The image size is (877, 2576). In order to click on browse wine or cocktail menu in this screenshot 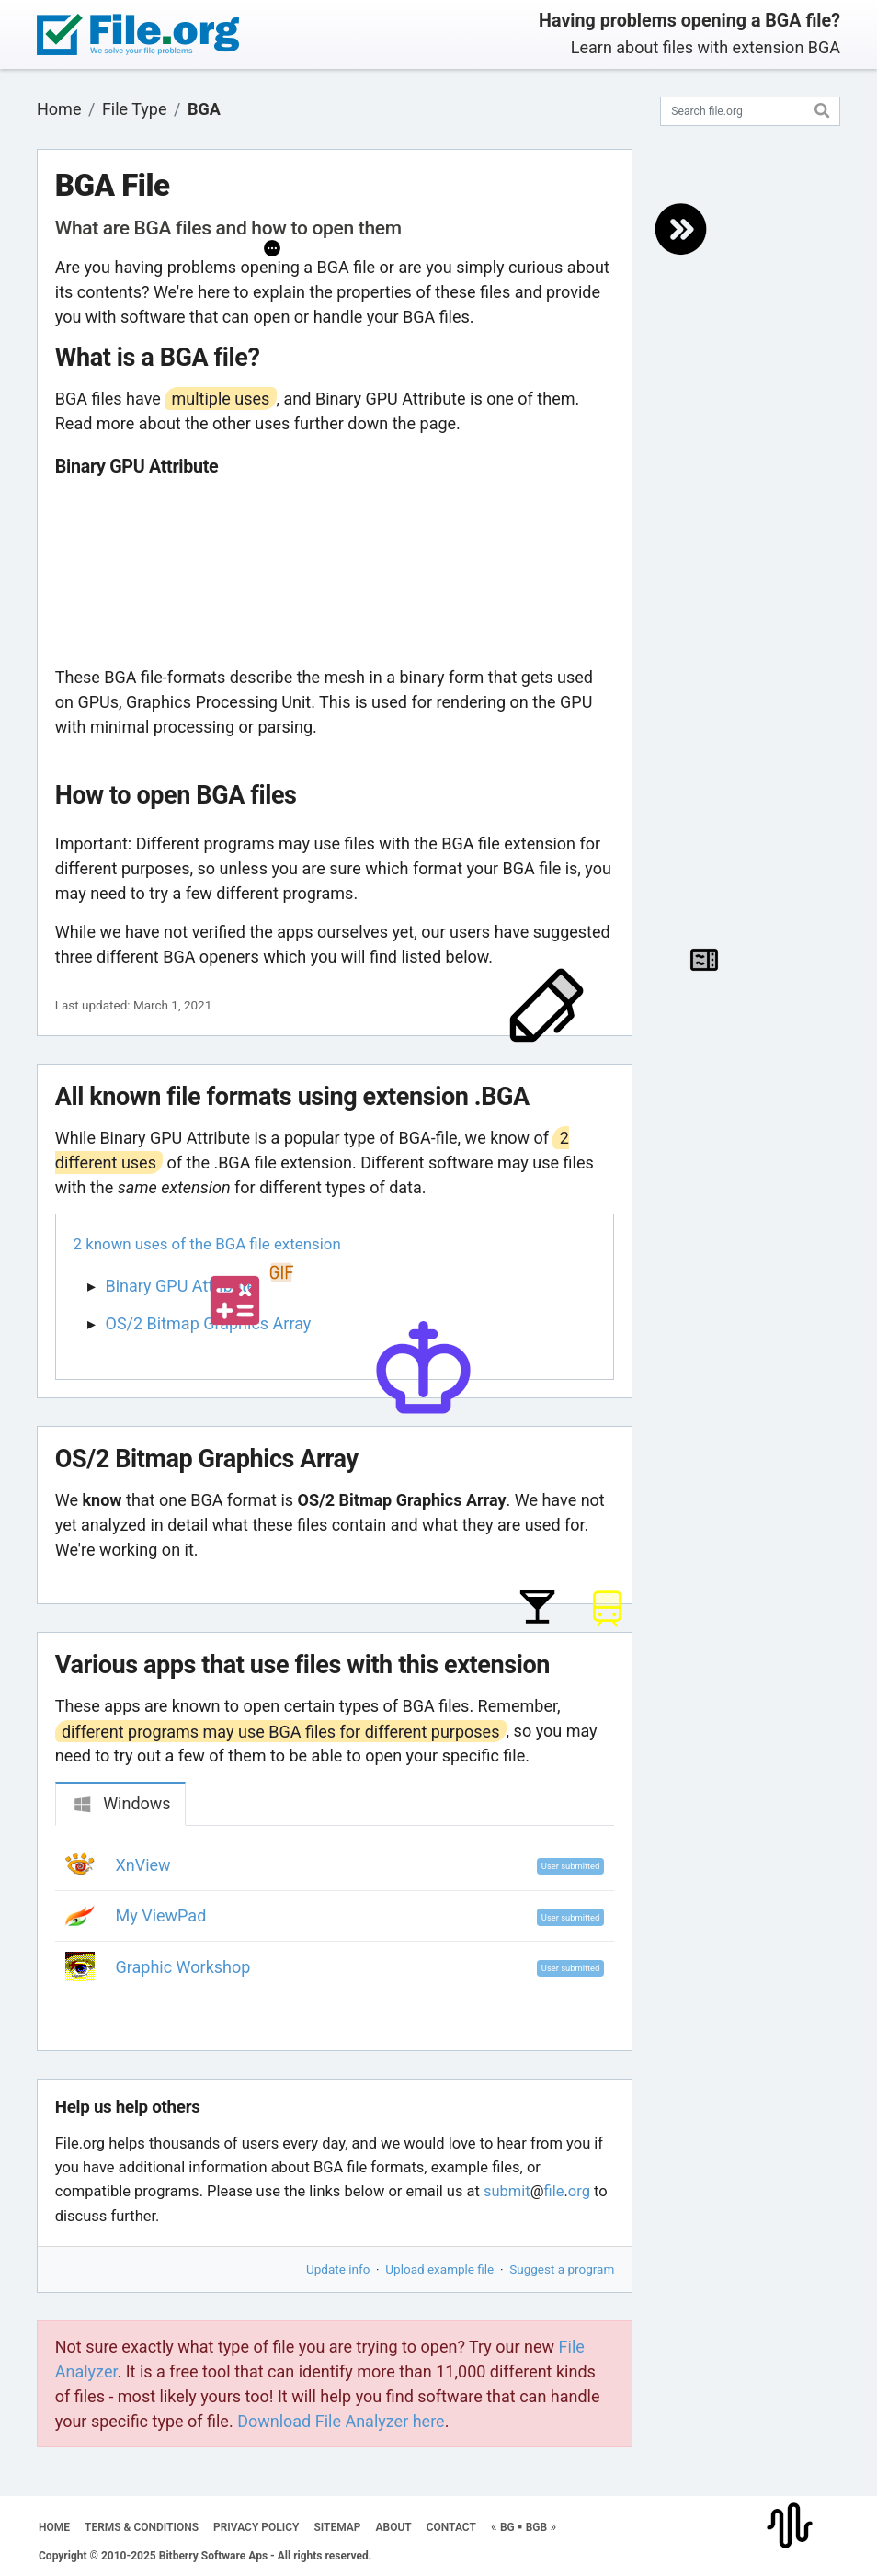, I will do `click(537, 1606)`.